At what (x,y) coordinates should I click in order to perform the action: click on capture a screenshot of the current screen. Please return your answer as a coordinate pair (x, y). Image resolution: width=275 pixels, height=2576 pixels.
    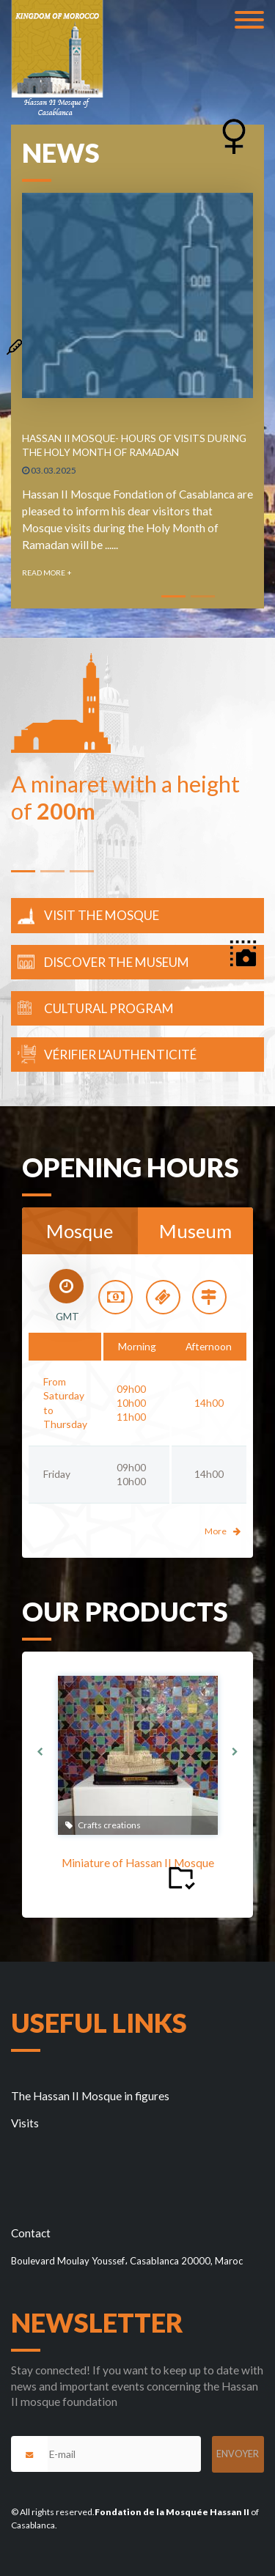
    Looking at the image, I should click on (243, 953).